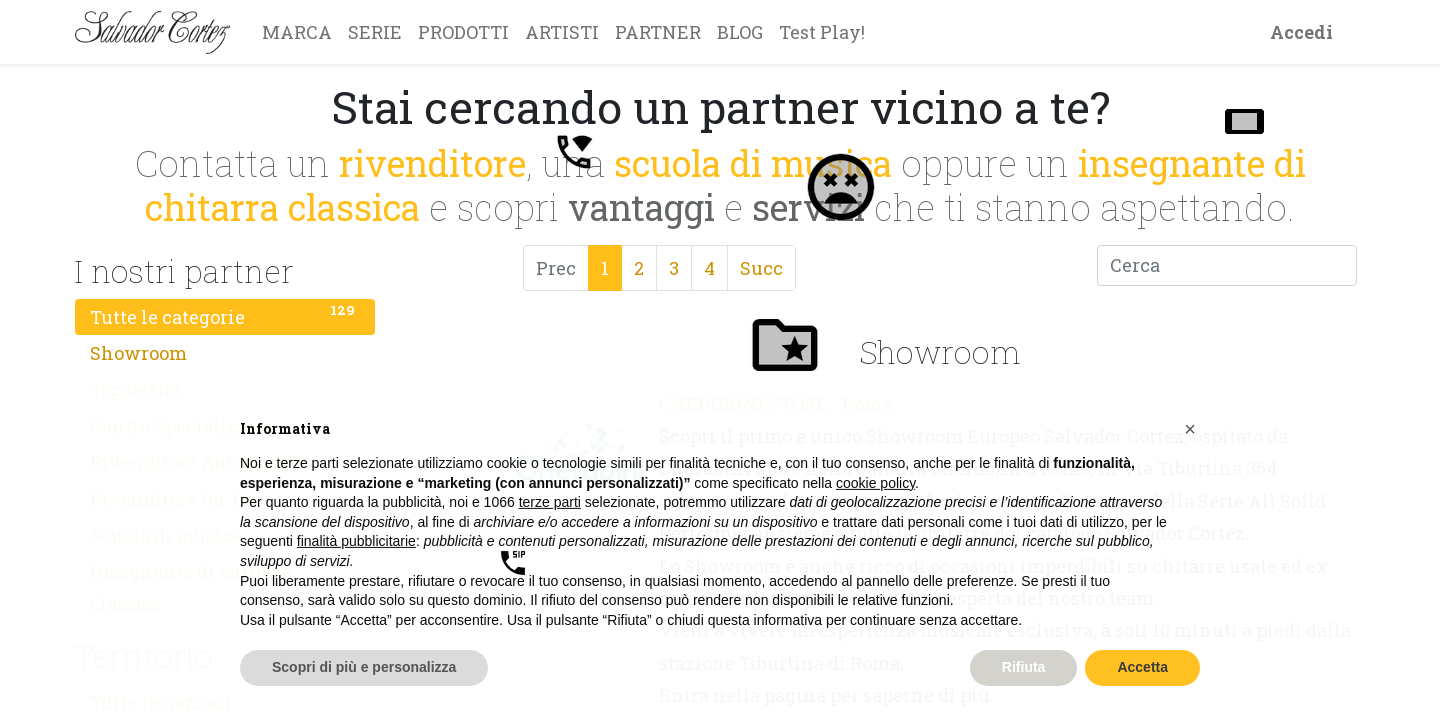 This screenshot has width=1440, height=720. What do you see at coordinates (513, 563) in the screenshot?
I see `make a SIP (internet-based) phone call` at bounding box center [513, 563].